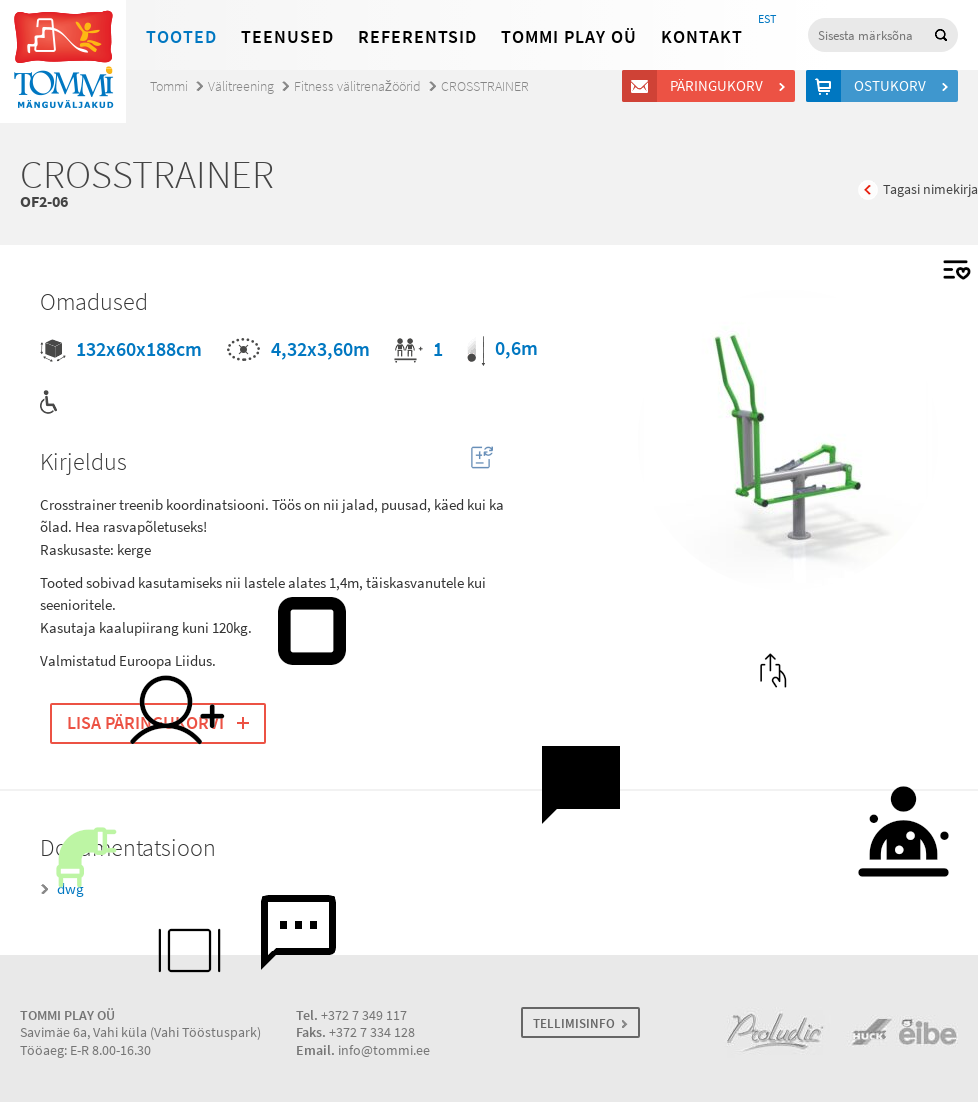 The height and width of the screenshot is (1102, 978). I want to click on open a chat or messaging feature, so click(581, 785).